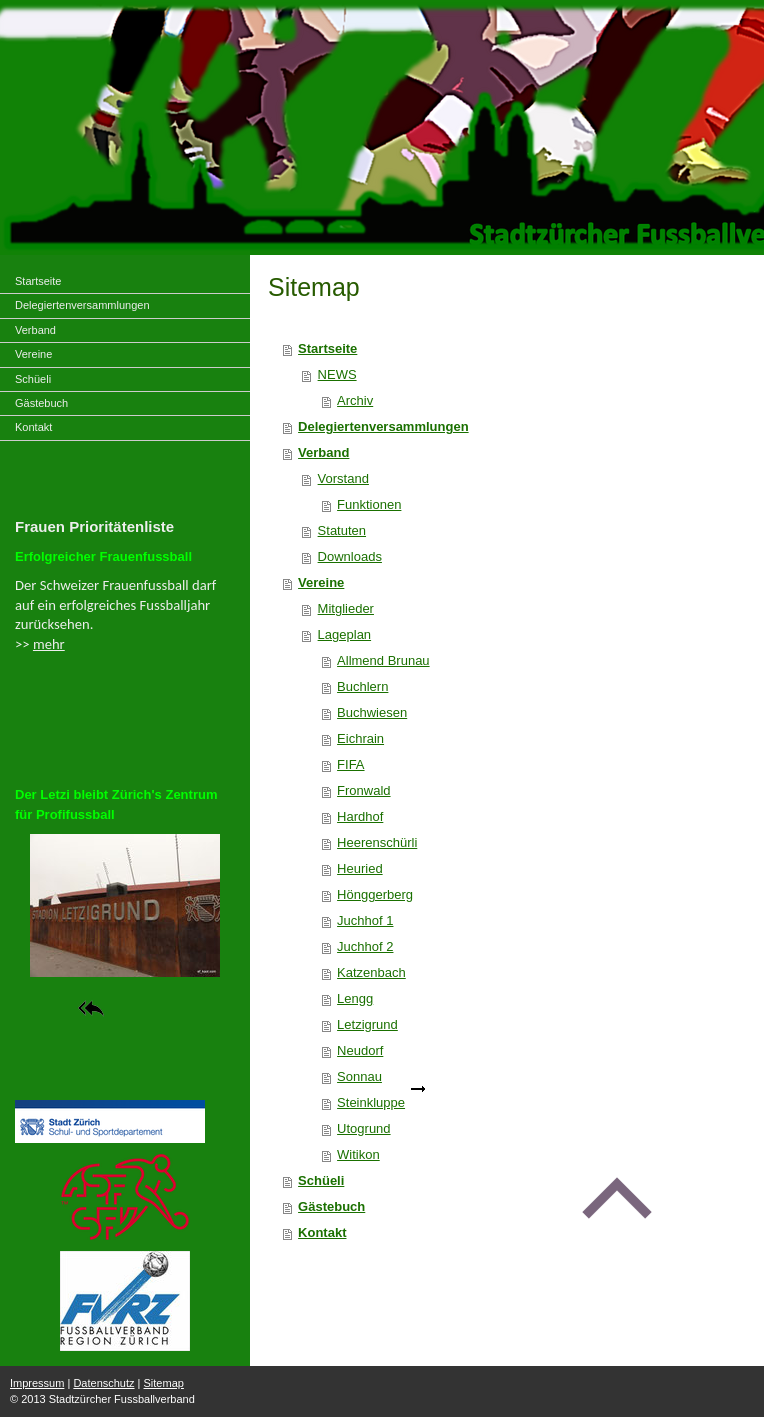 This screenshot has width=764, height=1417. Describe the element at coordinates (617, 1198) in the screenshot. I see `collapse an expanded section` at that location.